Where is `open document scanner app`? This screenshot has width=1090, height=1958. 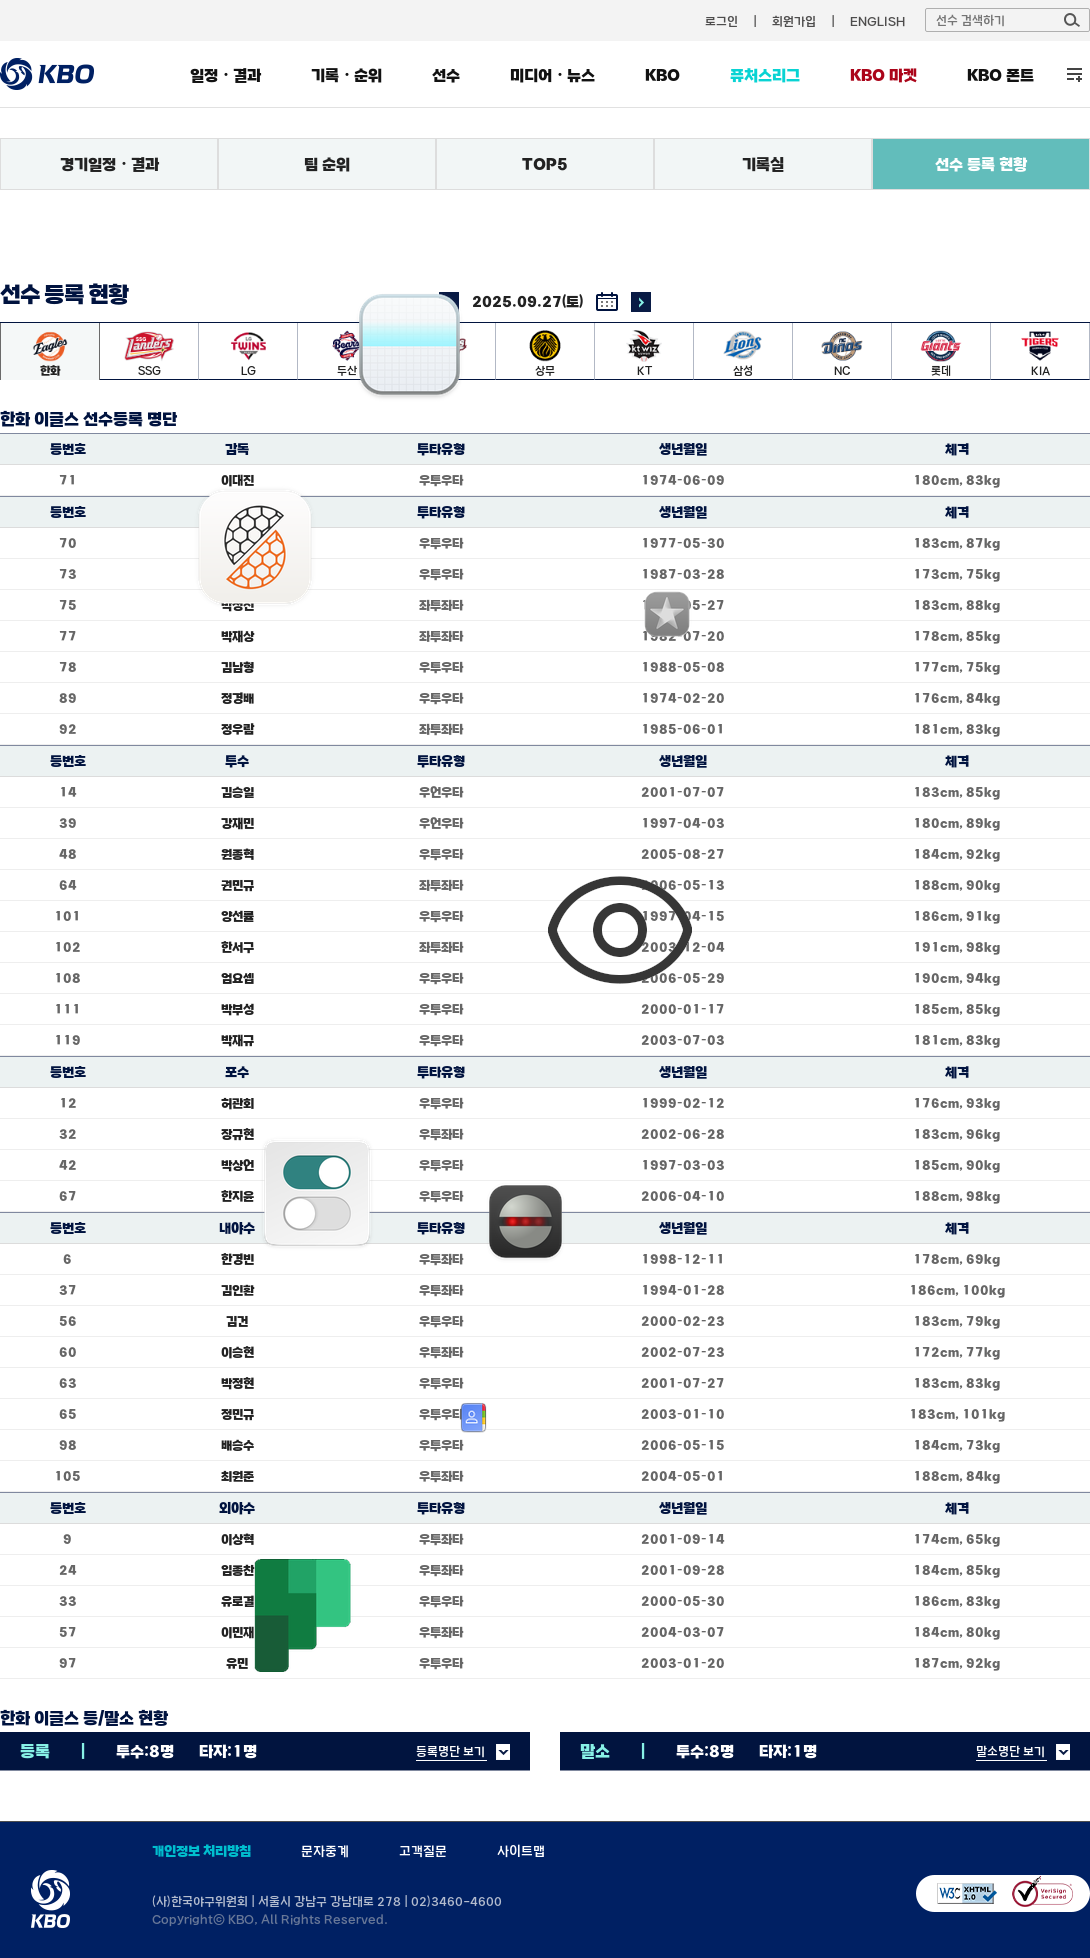 open document scanner app is located at coordinates (409, 344).